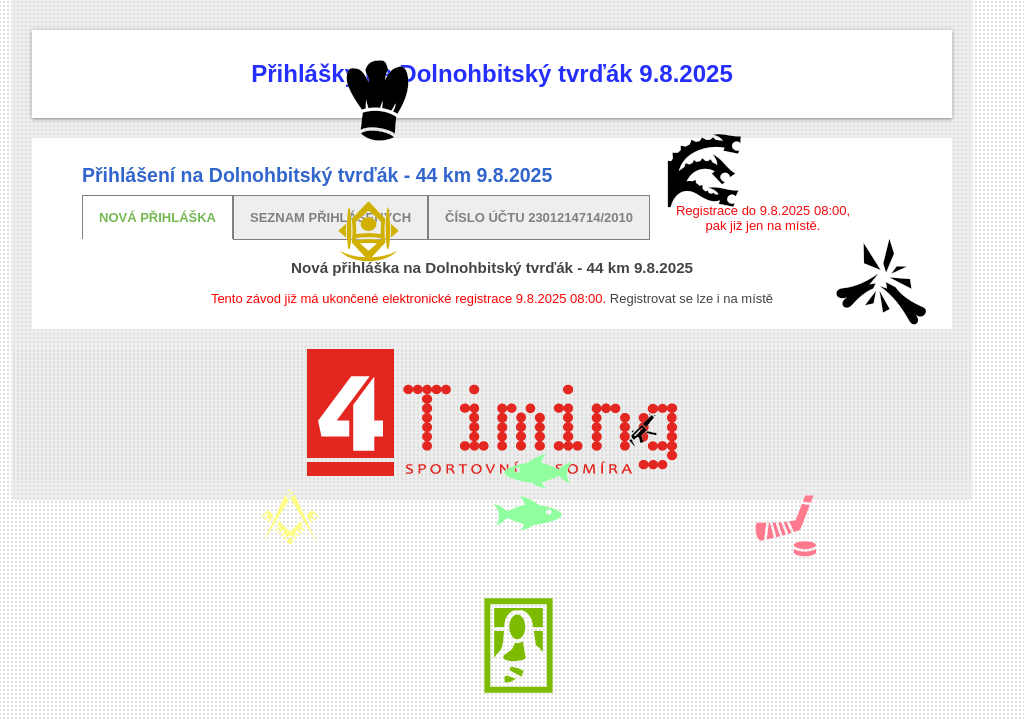 The height and width of the screenshot is (720, 1024). I want to click on indicates pisces zodiac sign, so click(533, 491).